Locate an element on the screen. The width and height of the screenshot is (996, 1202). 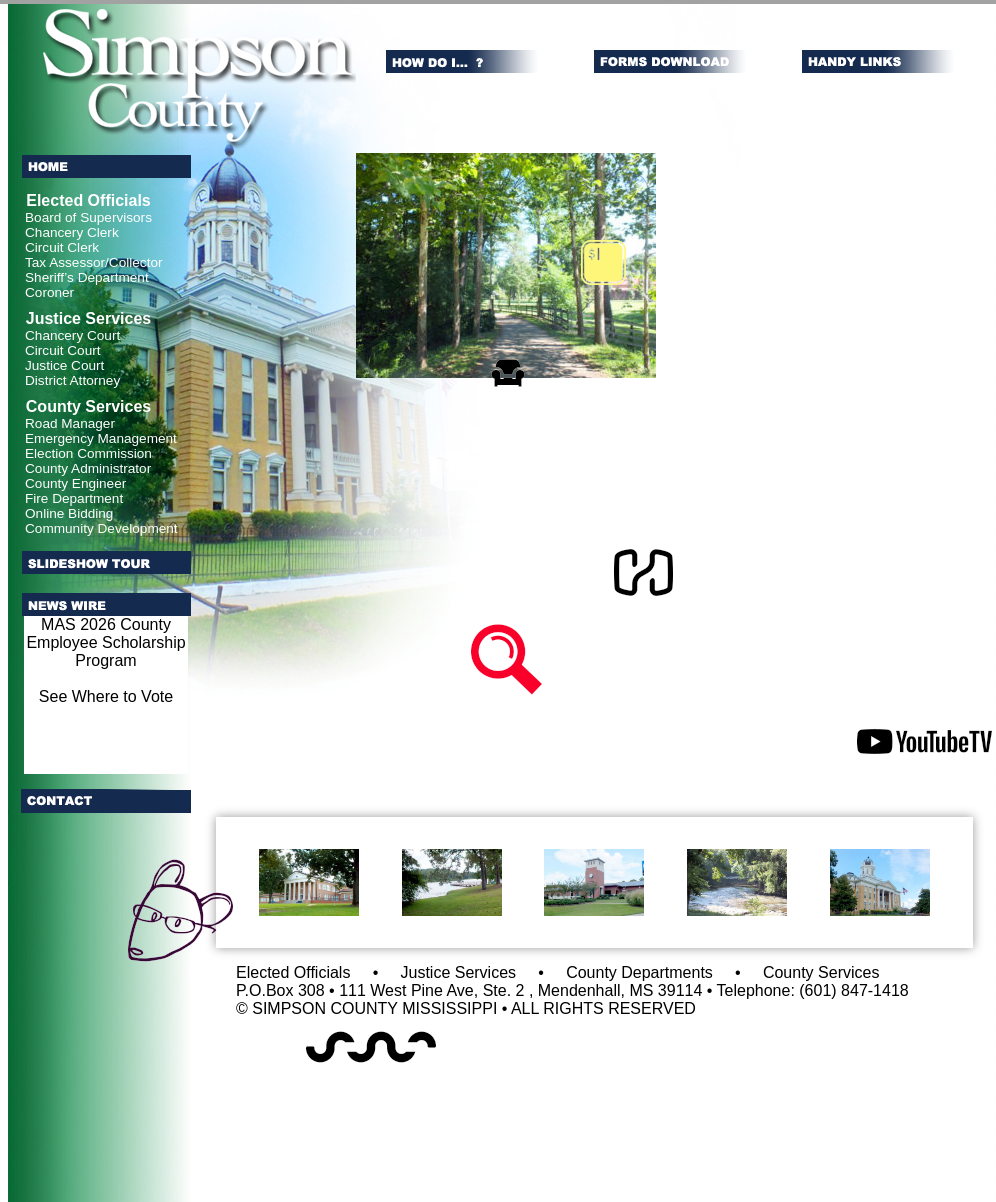
editorconfig project logo is located at coordinates (180, 910).